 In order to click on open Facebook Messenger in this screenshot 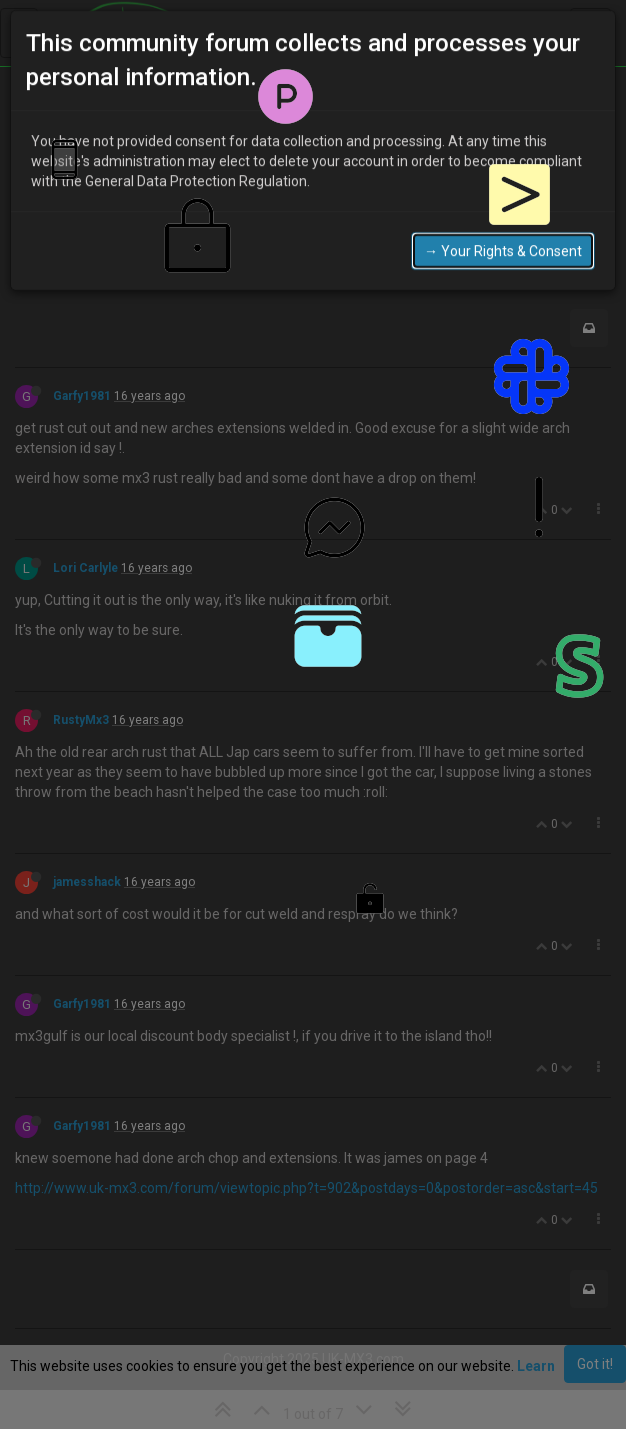, I will do `click(334, 527)`.